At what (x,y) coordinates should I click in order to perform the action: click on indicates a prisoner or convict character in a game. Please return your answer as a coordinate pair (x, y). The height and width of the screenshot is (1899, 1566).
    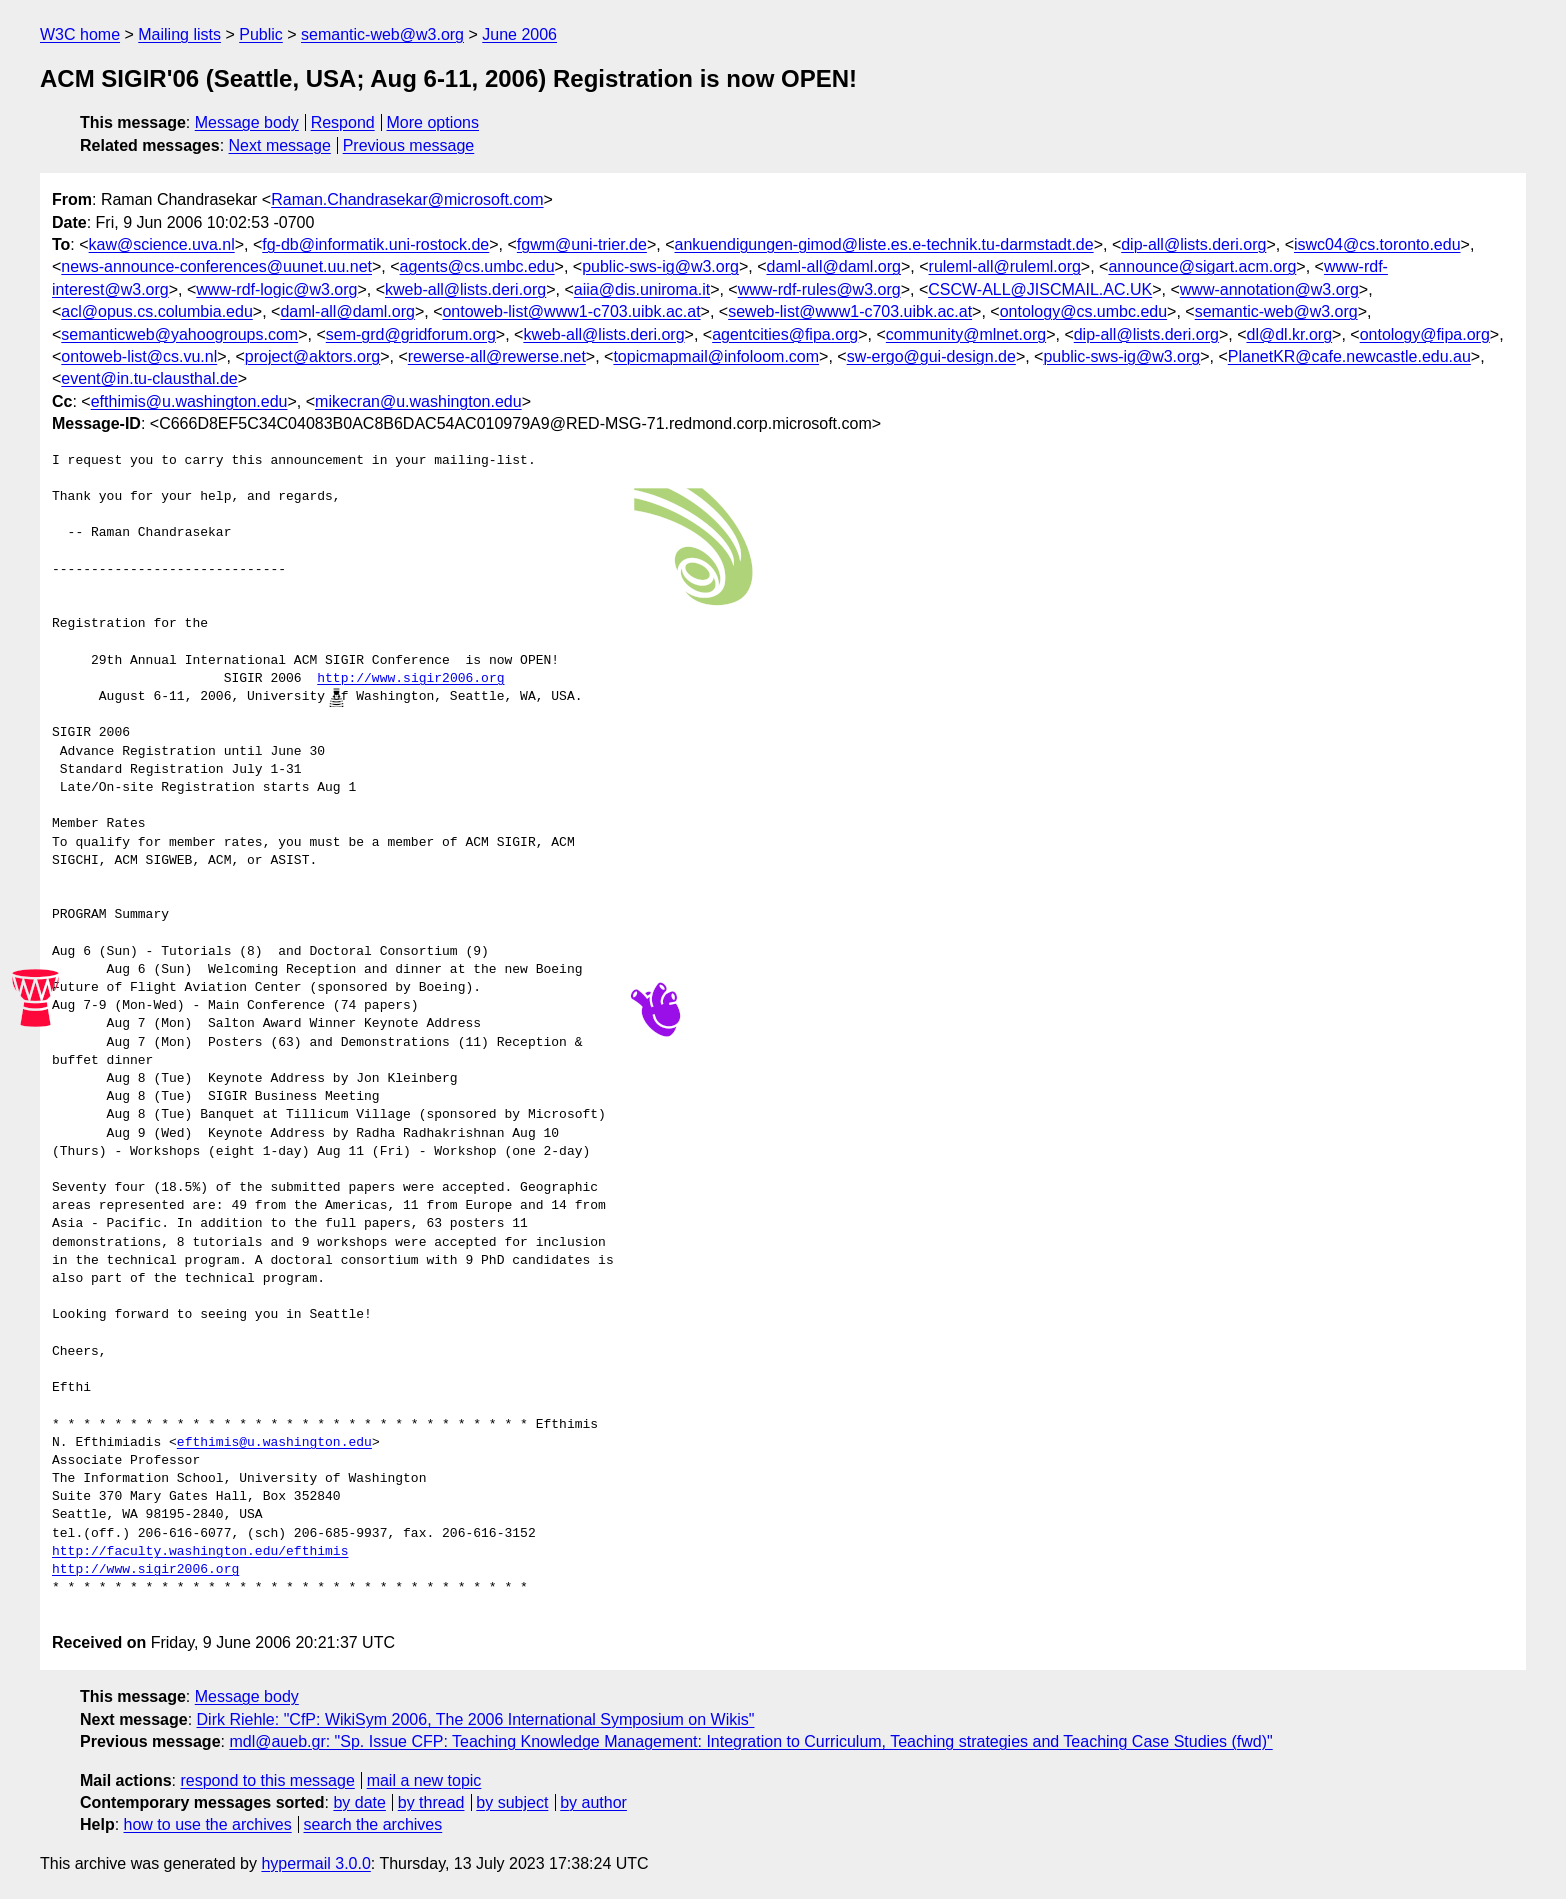
    Looking at the image, I should click on (336, 697).